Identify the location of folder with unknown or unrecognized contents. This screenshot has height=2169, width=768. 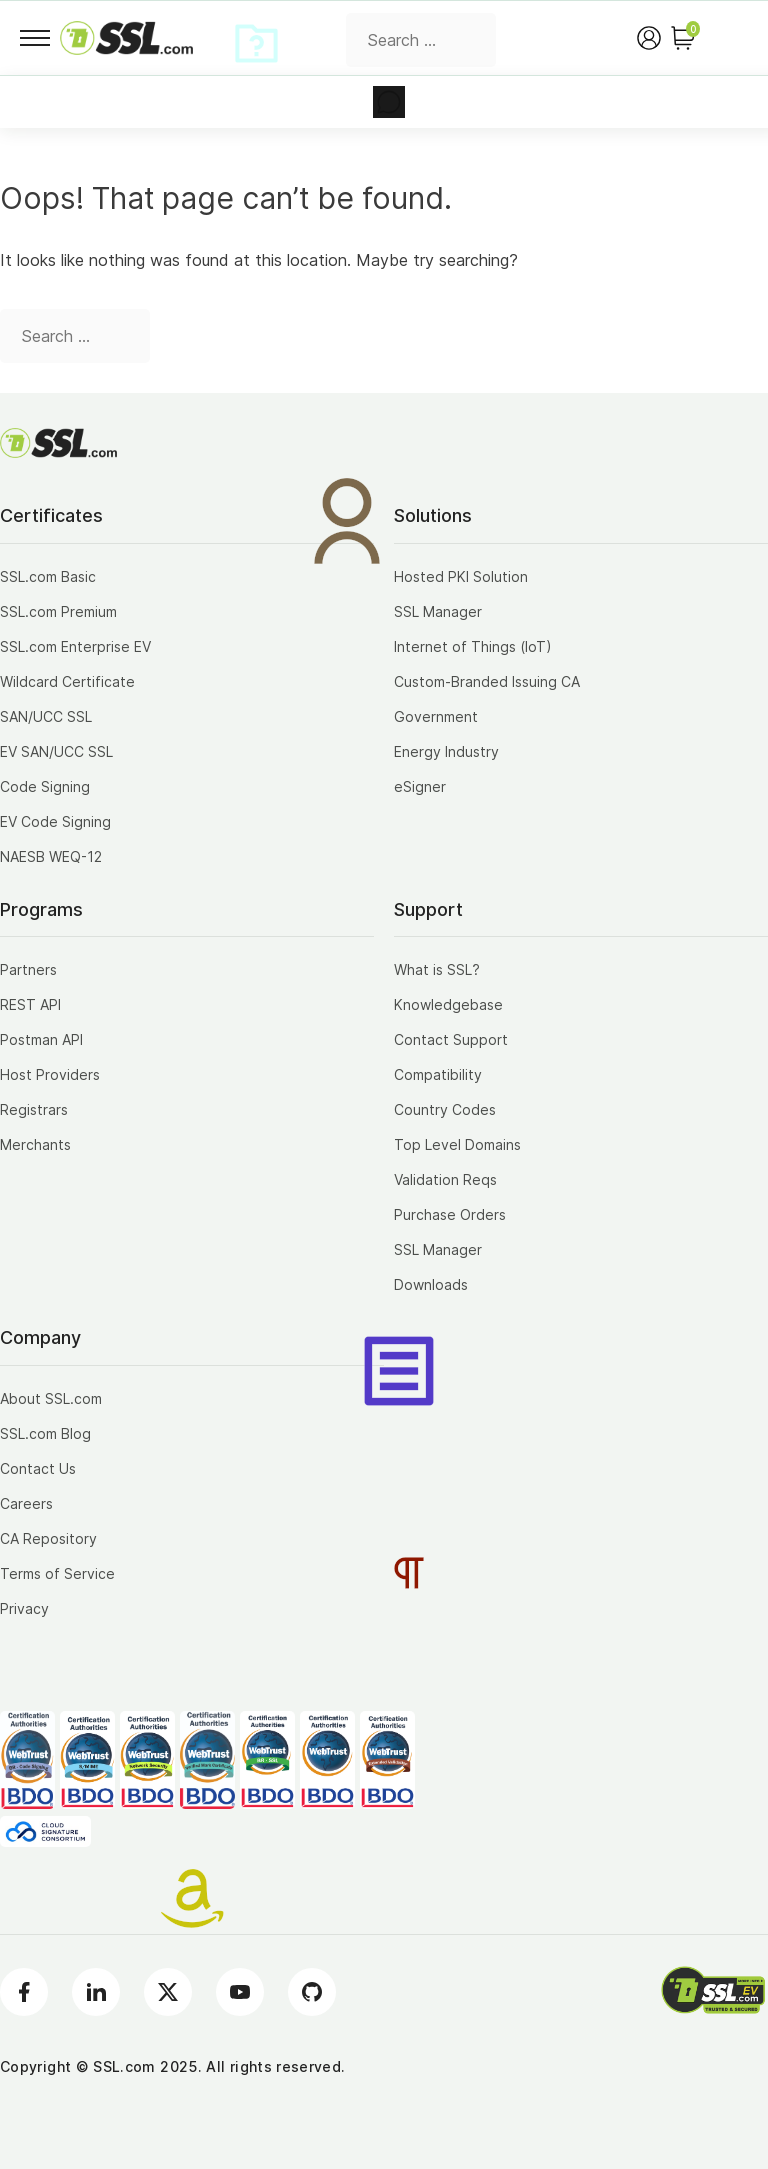
(256, 43).